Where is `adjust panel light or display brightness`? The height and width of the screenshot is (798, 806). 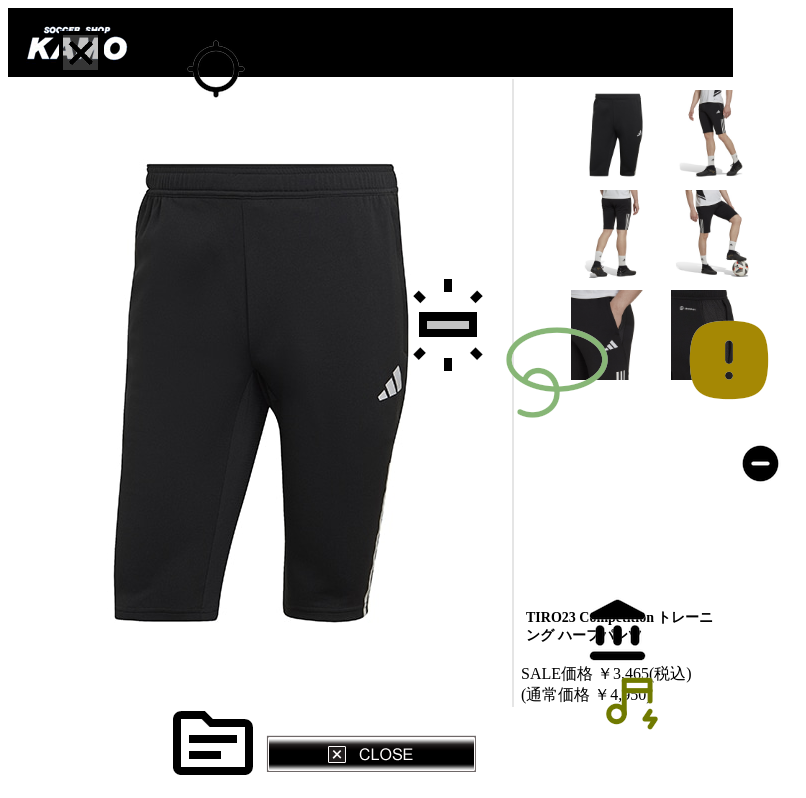
adjust panel light or display brightness is located at coordinates (448, 325).